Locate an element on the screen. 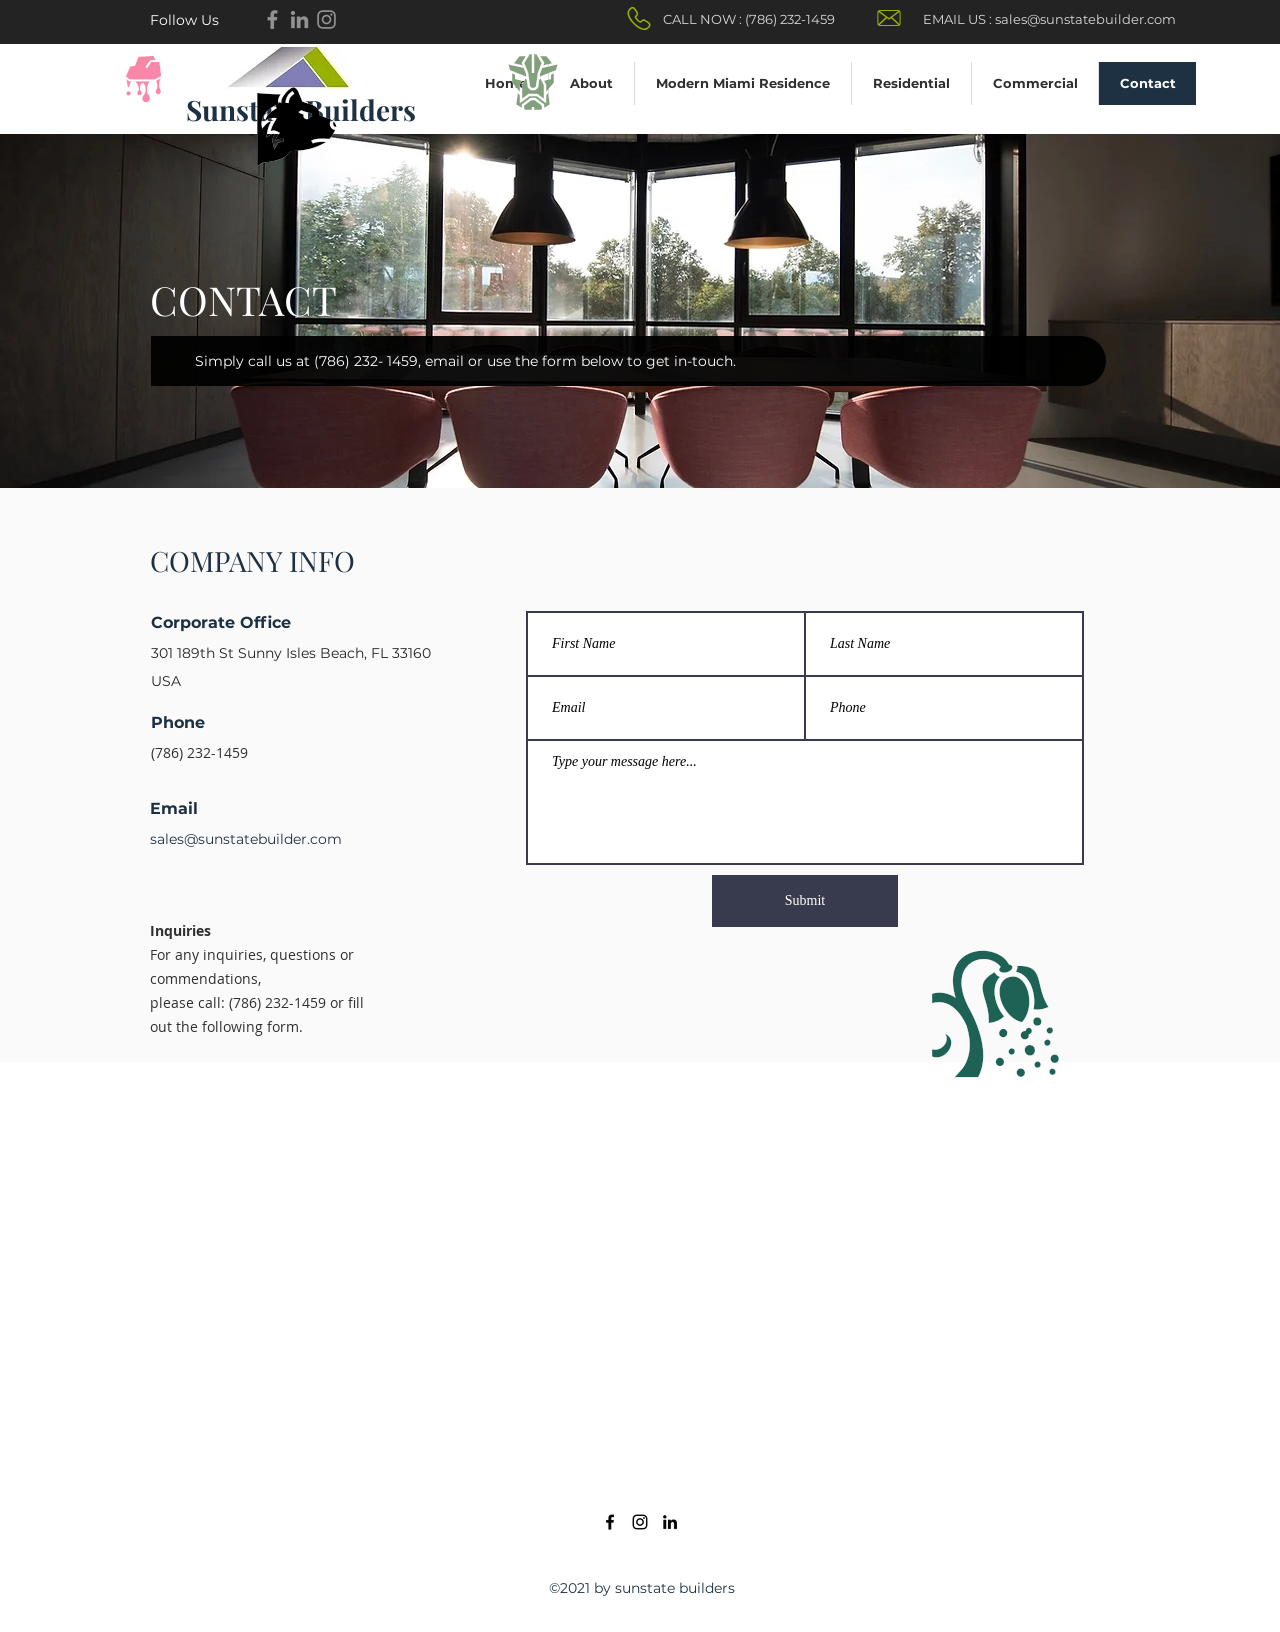  indicates pollen or allergen levels in weather app is located at coordinates (996, 1014).